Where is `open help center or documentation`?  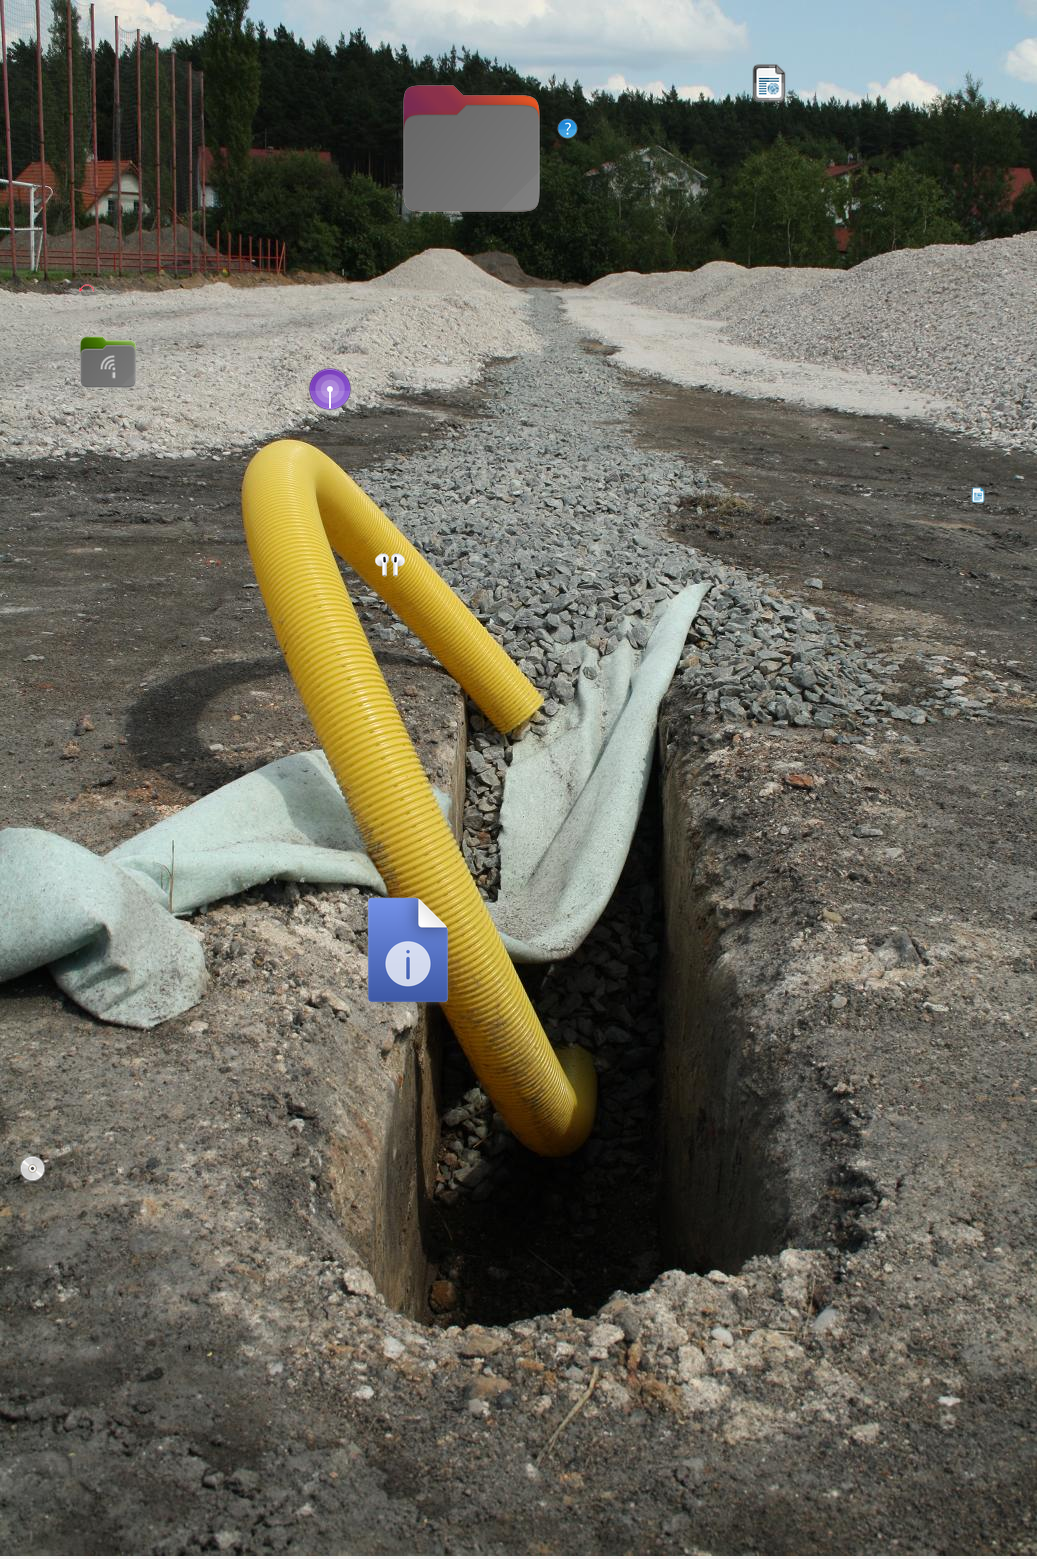 open help center or documentation is located at coordinates (567, 128).